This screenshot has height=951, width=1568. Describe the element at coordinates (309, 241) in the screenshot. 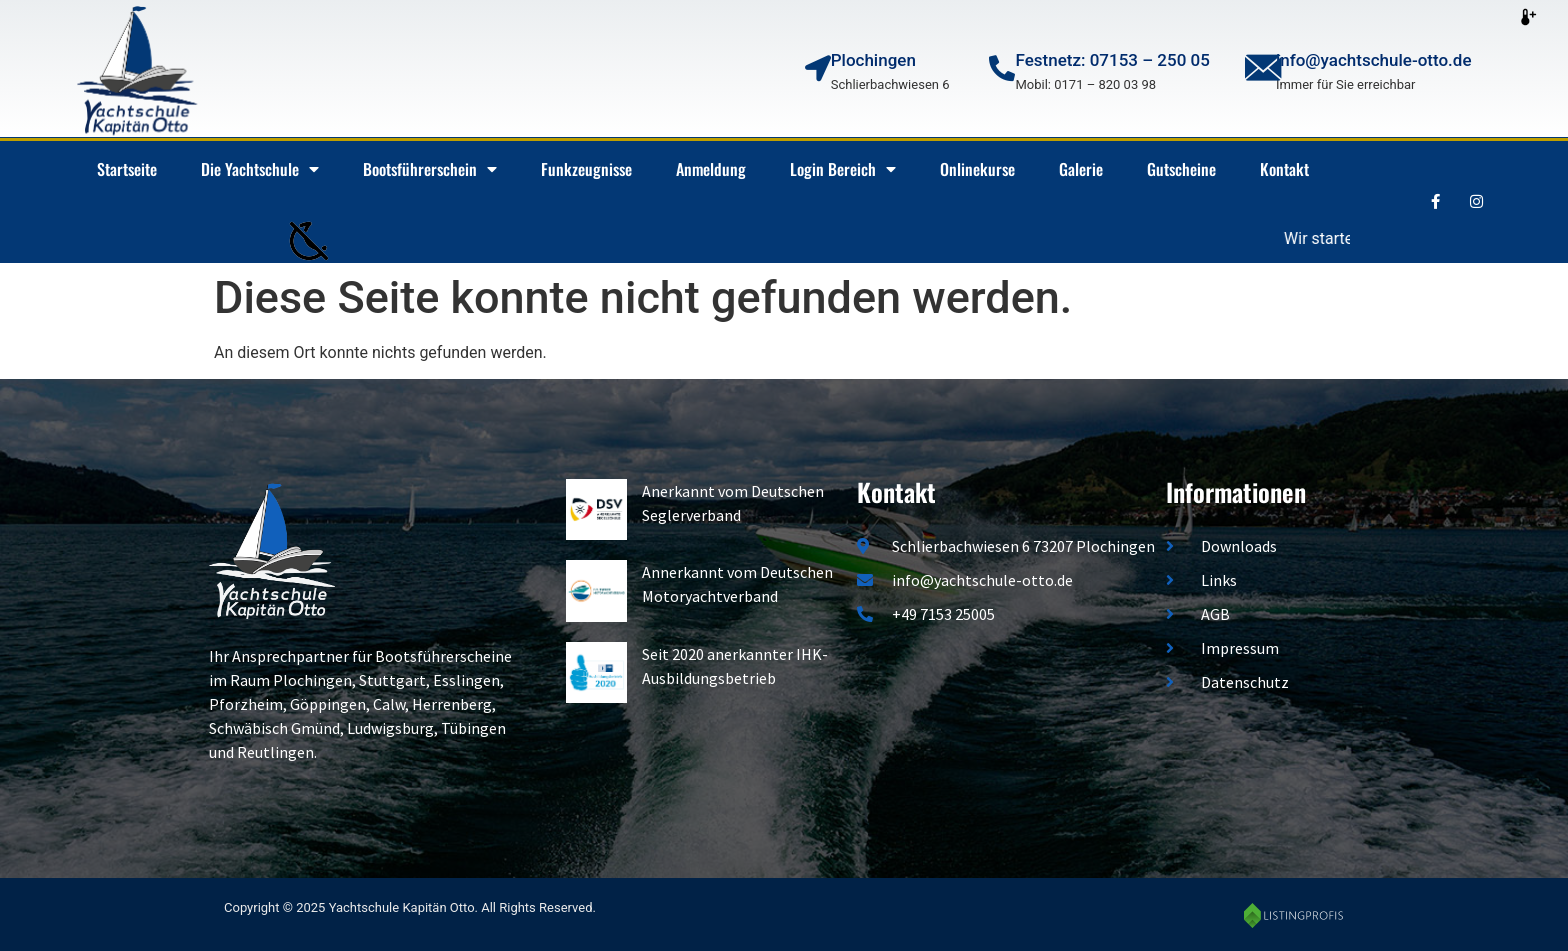

I see `disable dark mode` at that location.